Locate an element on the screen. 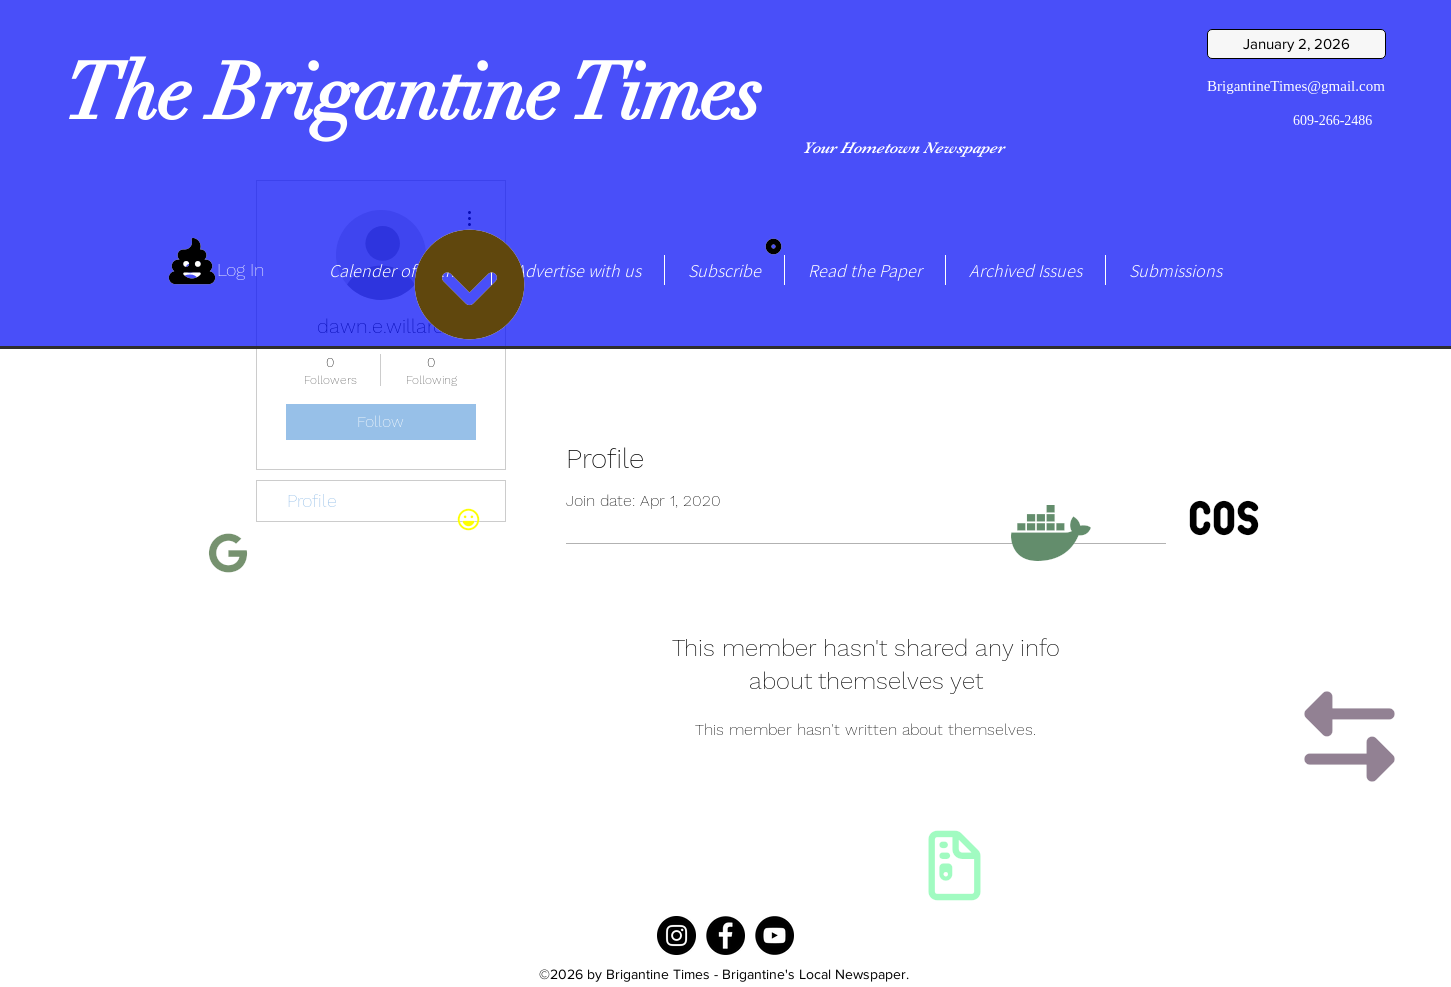 This screenshot has width=1451, height=987. expand content or show more details is located at coordinates (469, 284).